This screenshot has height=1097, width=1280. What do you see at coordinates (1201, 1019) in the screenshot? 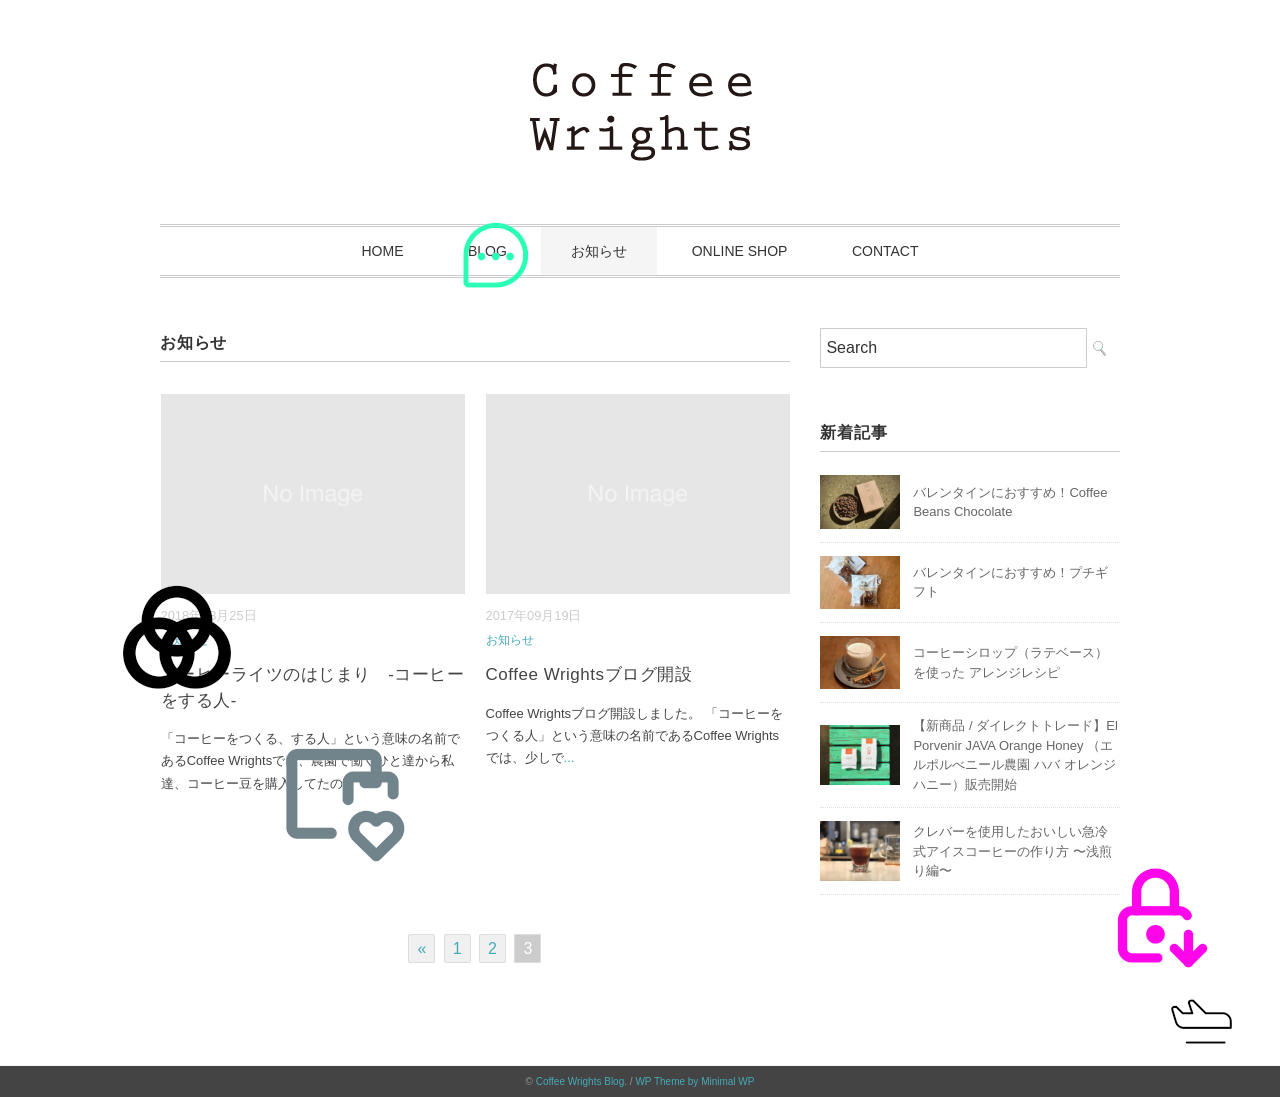
I see `indicates flight mode is active` at bounding box center [1201, 1019].